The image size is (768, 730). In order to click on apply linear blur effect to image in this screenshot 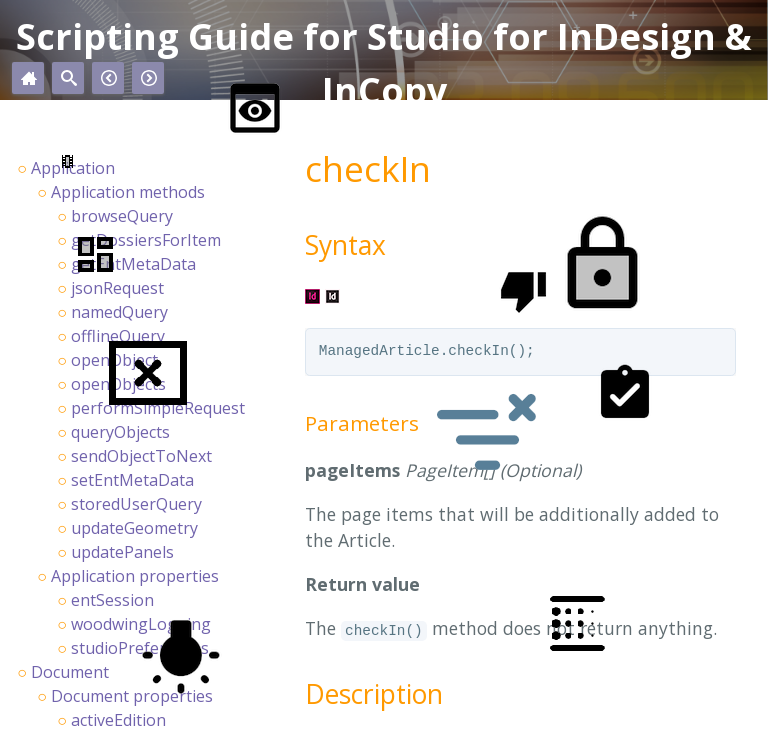, I will do `click(577, 623)`.